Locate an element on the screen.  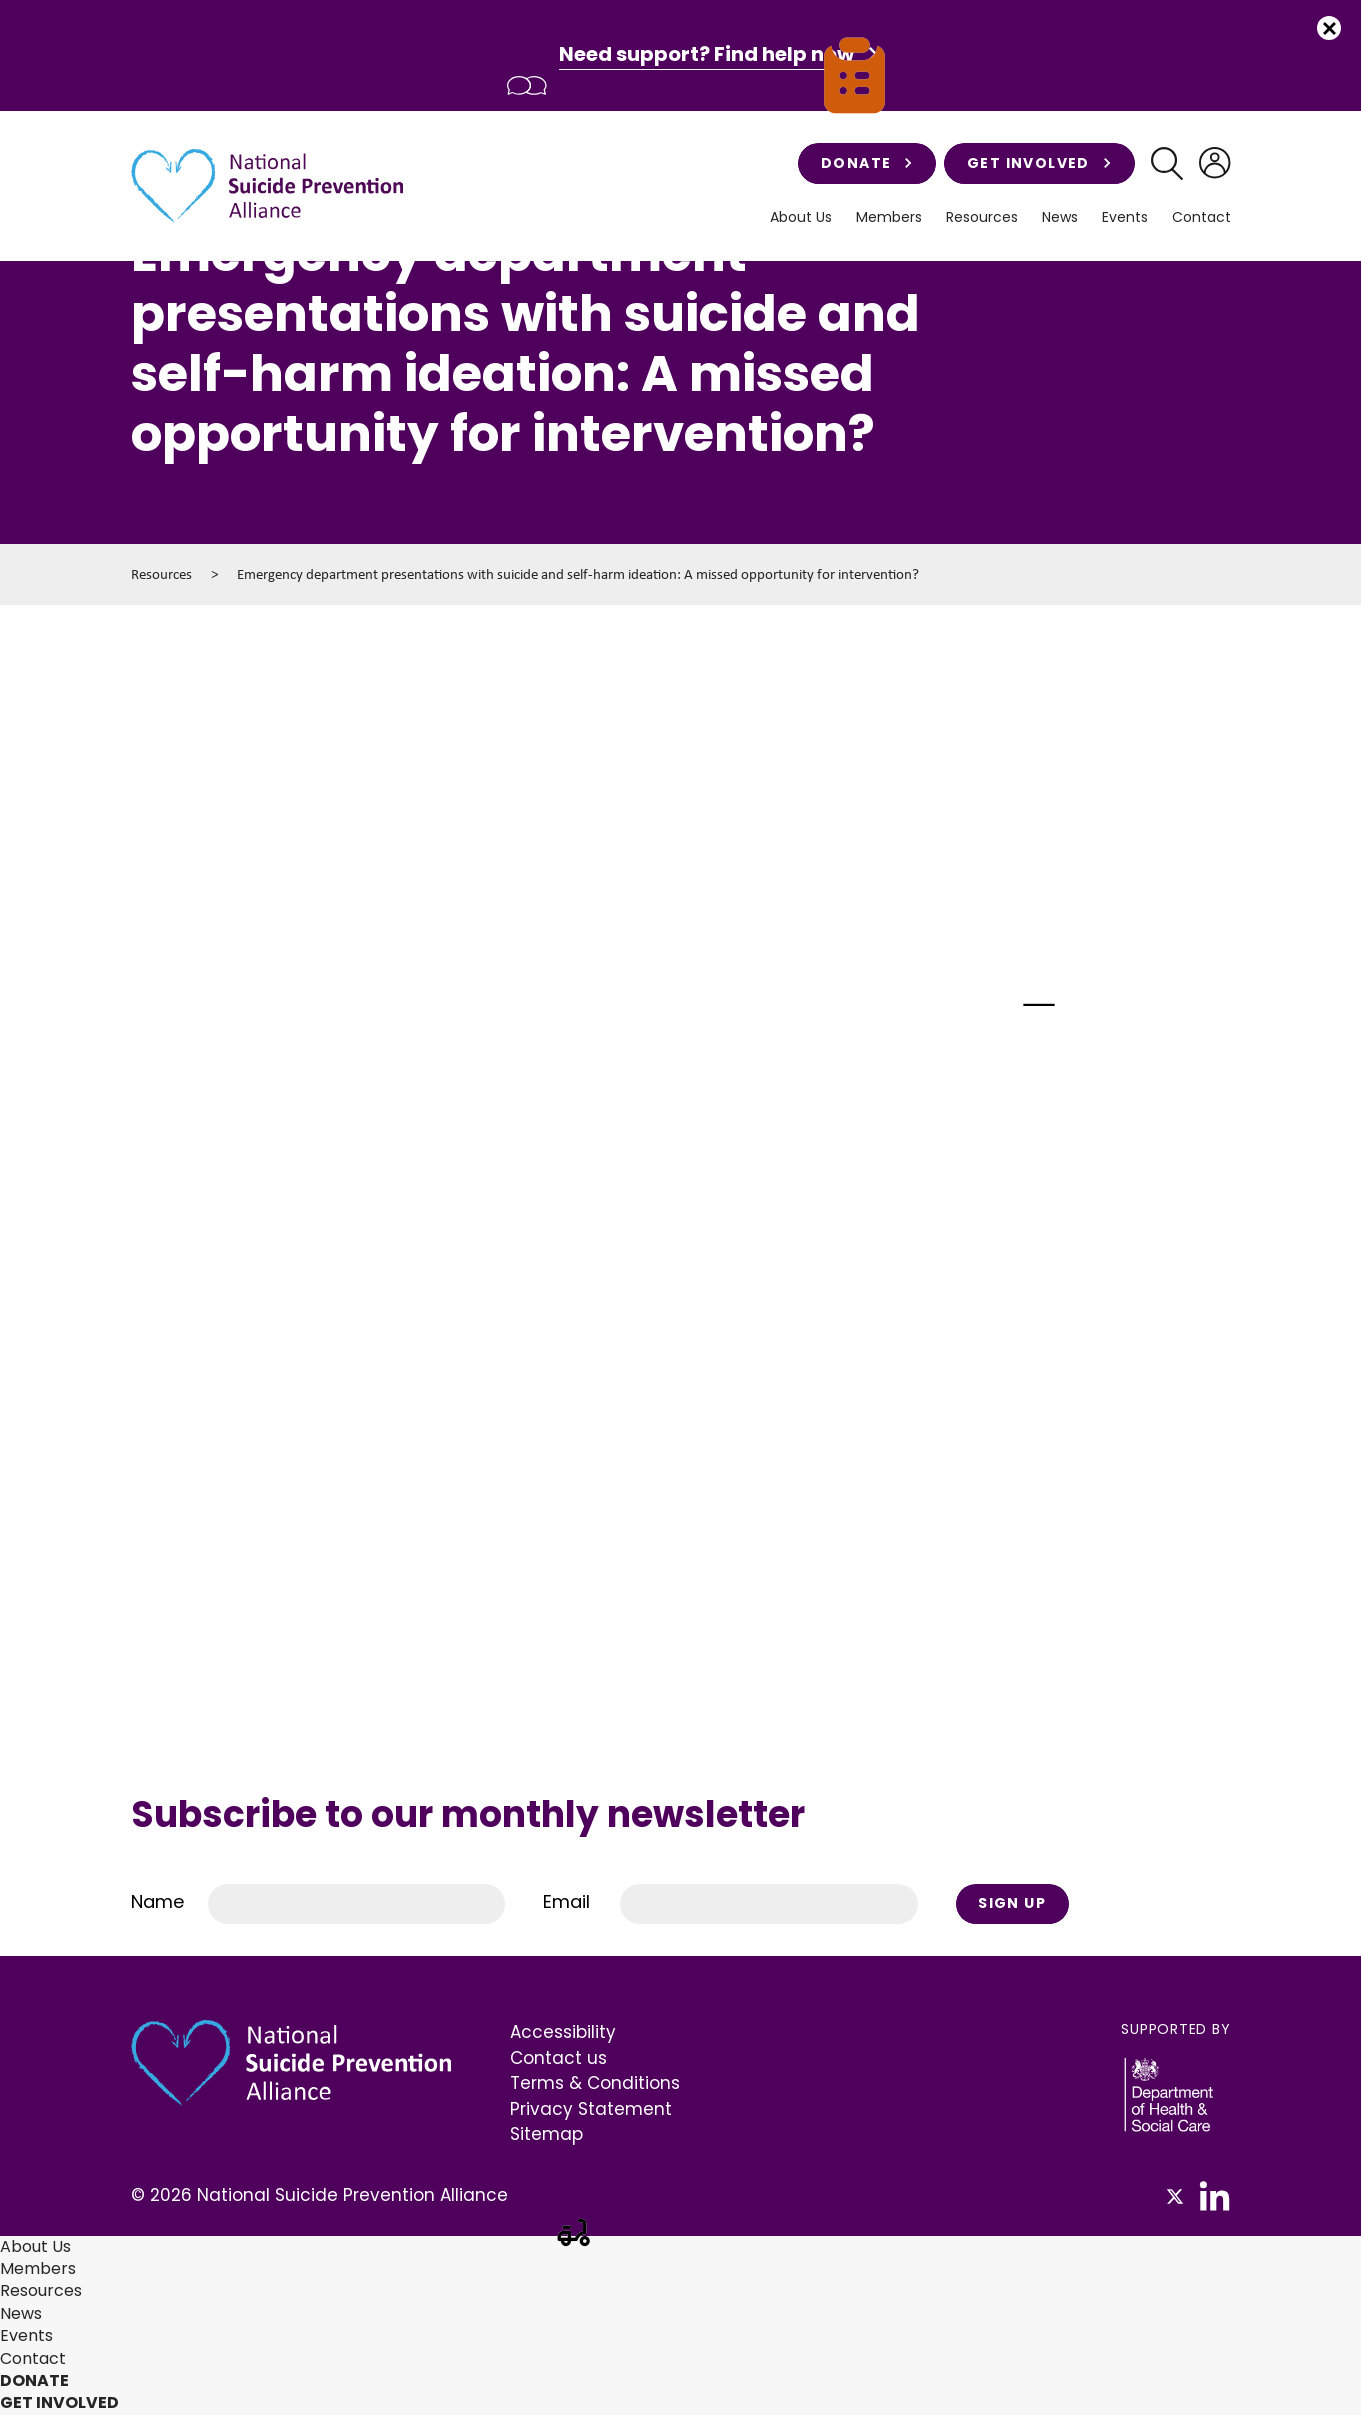
select moped or scooter delivery is located at coordinates (574, 2232).